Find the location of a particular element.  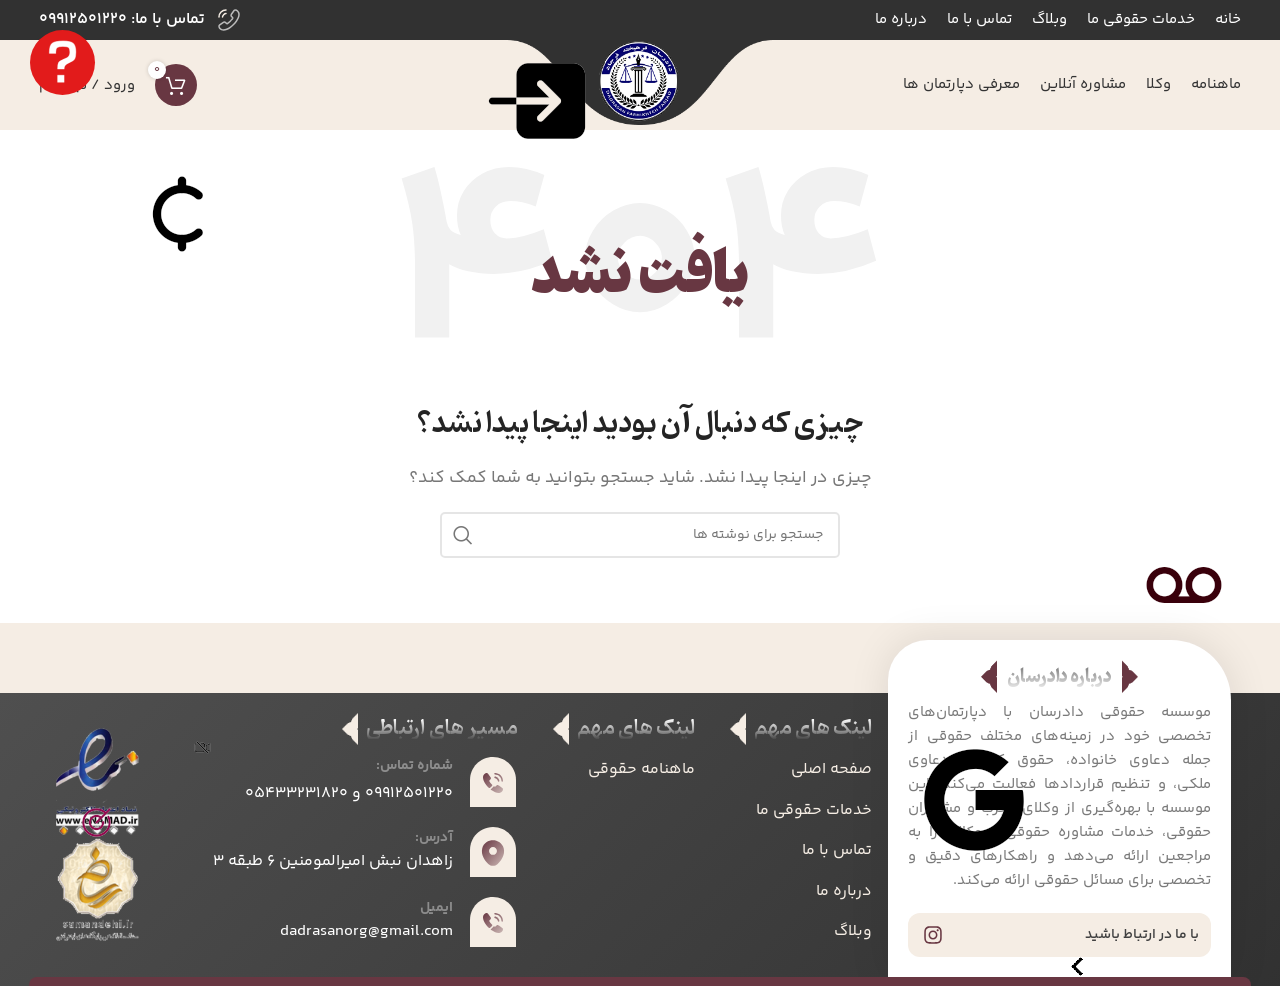

set a goal or objective is located at coordinates (96, 822).